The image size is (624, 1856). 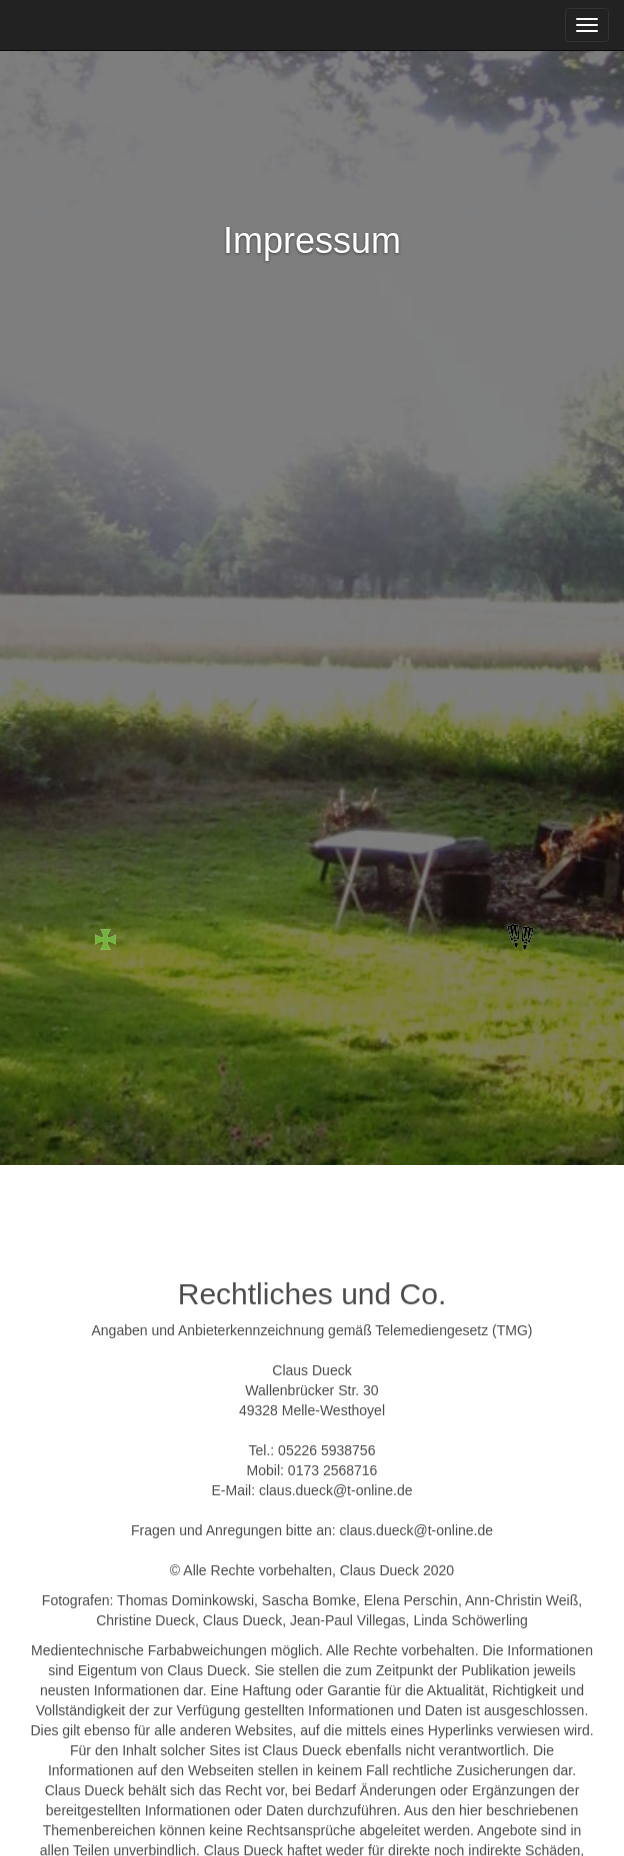 I want to click on indicates an achievement or military-style badge, so click(x=105, y=939).